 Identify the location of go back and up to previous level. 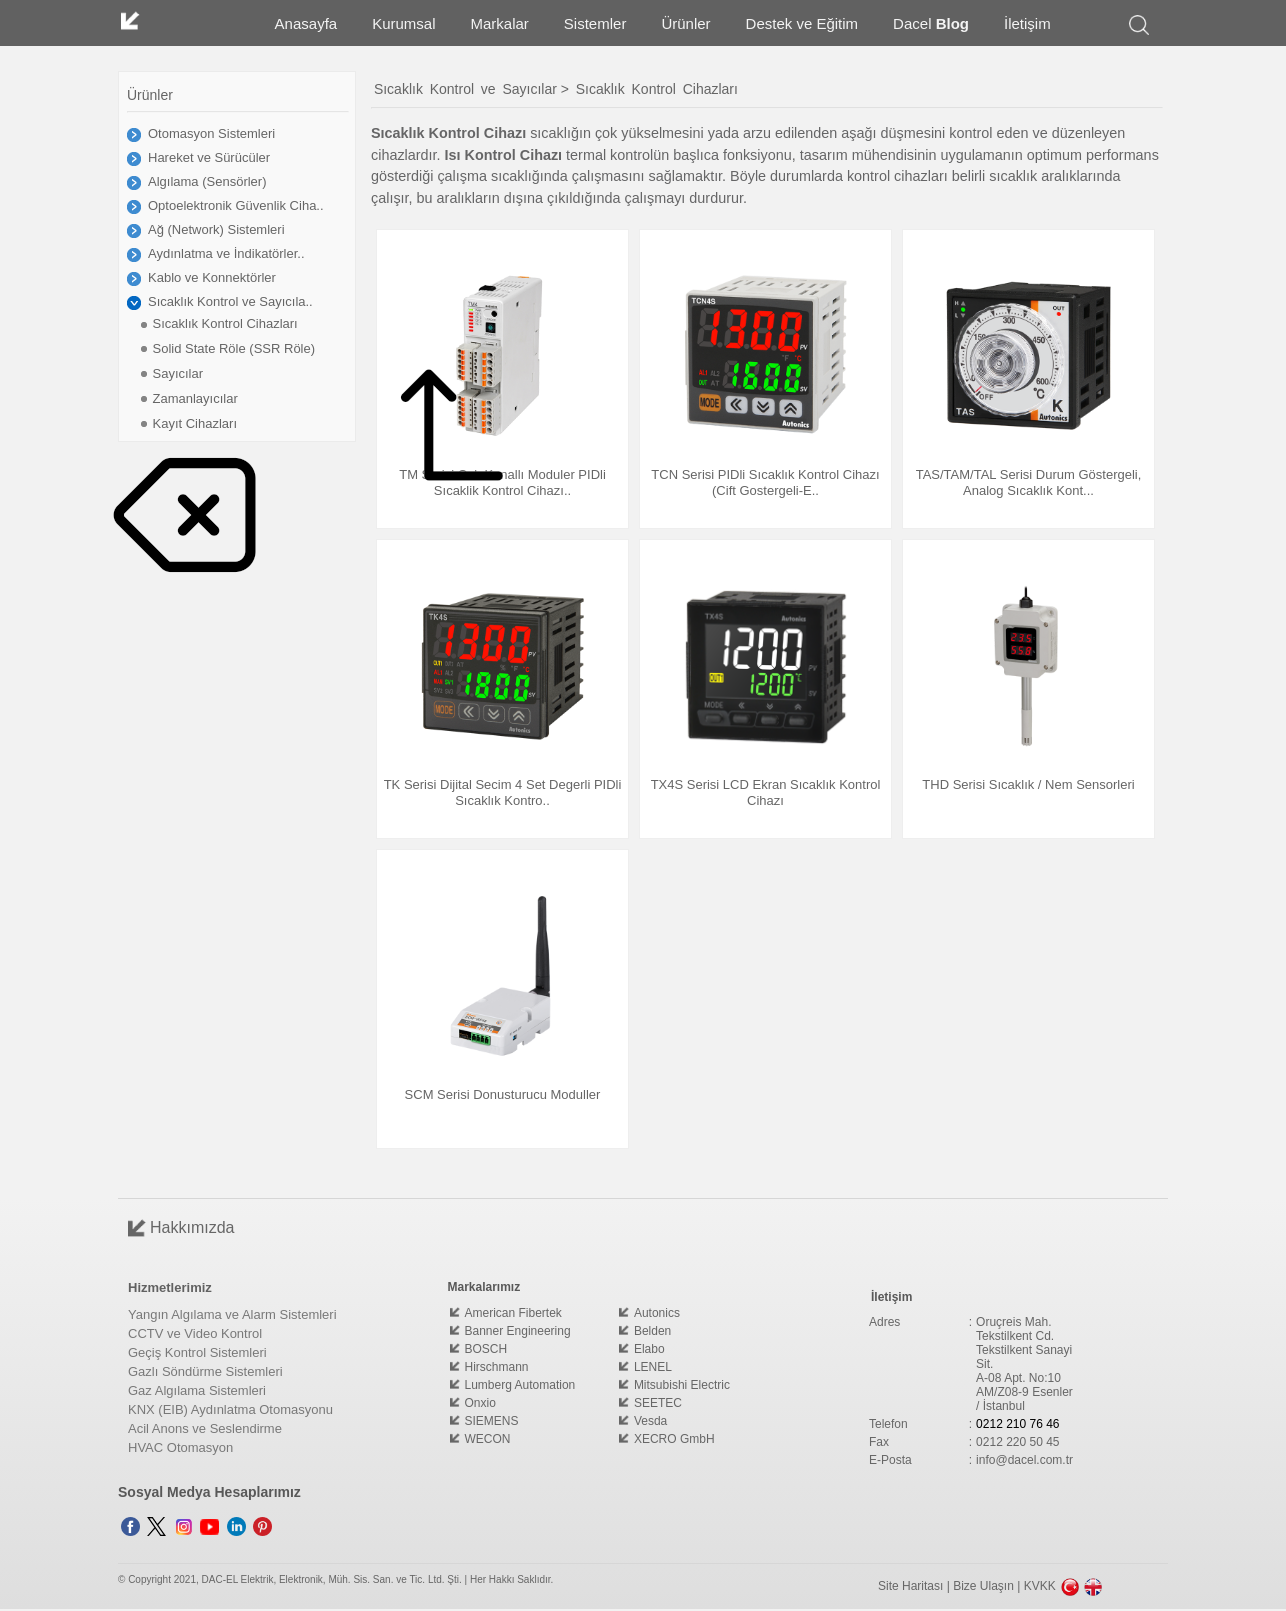
(452, 425).